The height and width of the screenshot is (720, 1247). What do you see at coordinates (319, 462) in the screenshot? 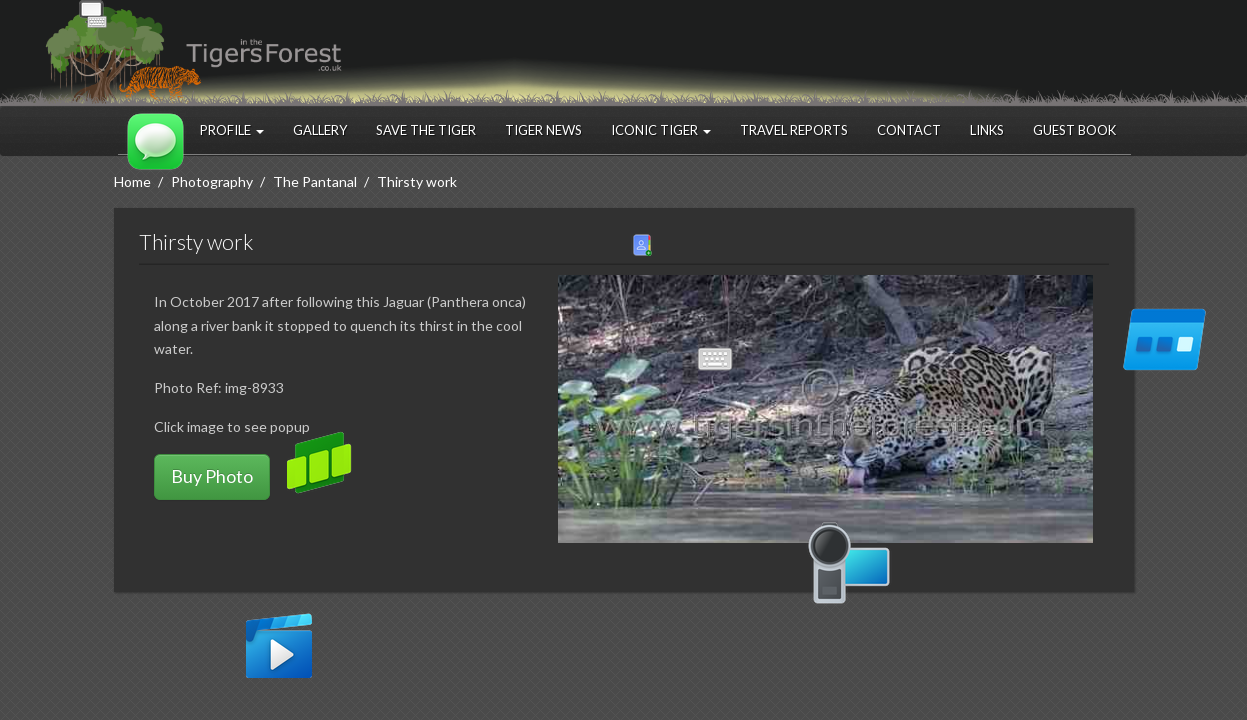
I see `open xbox game bar` at bounding box center [319, 462].